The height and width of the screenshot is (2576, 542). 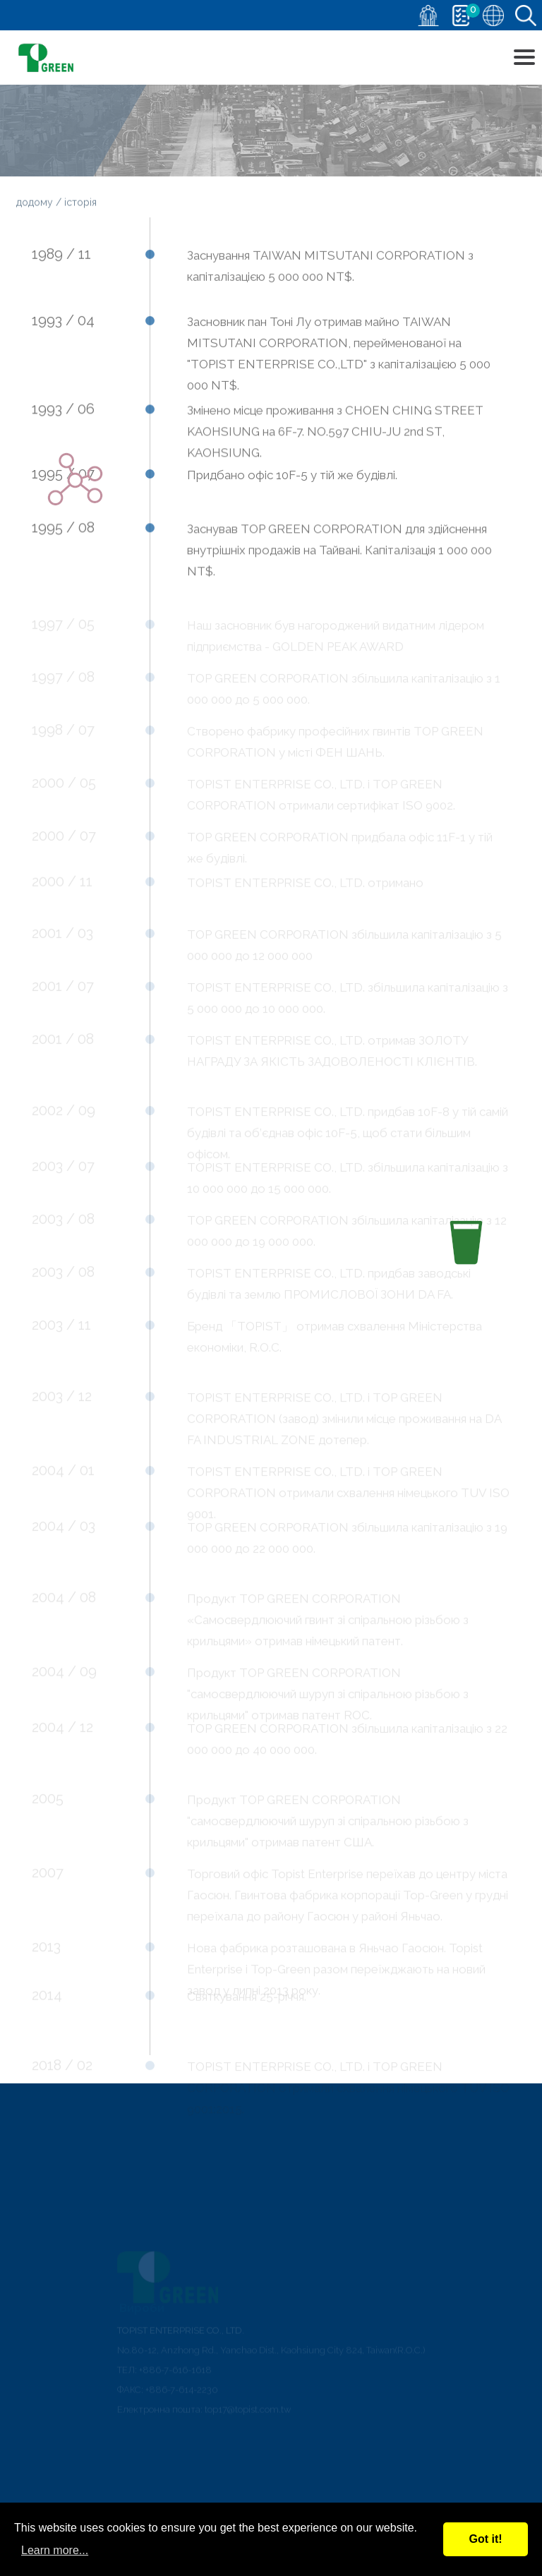 I want to click on view network connections or relationships, so click(x=75, y=480).